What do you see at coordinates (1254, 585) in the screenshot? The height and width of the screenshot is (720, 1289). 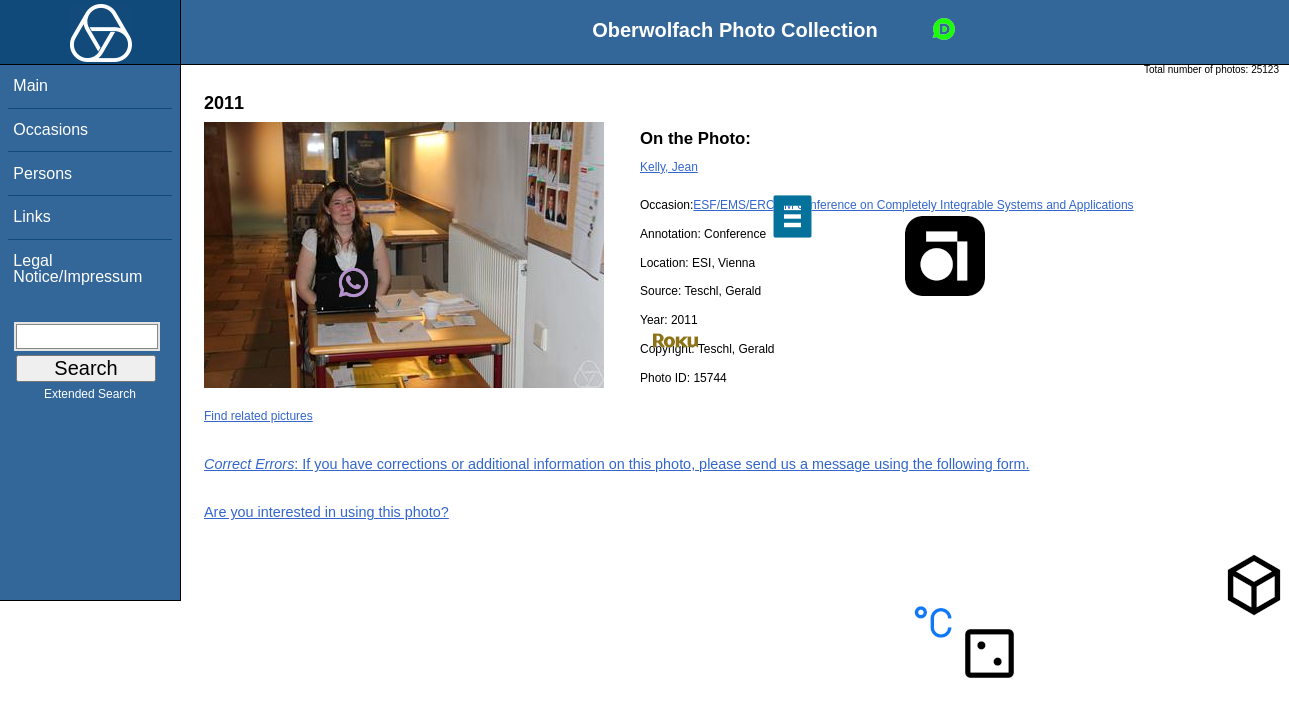 I see `view 3d objects or models` at bounding box center [1254, 585].